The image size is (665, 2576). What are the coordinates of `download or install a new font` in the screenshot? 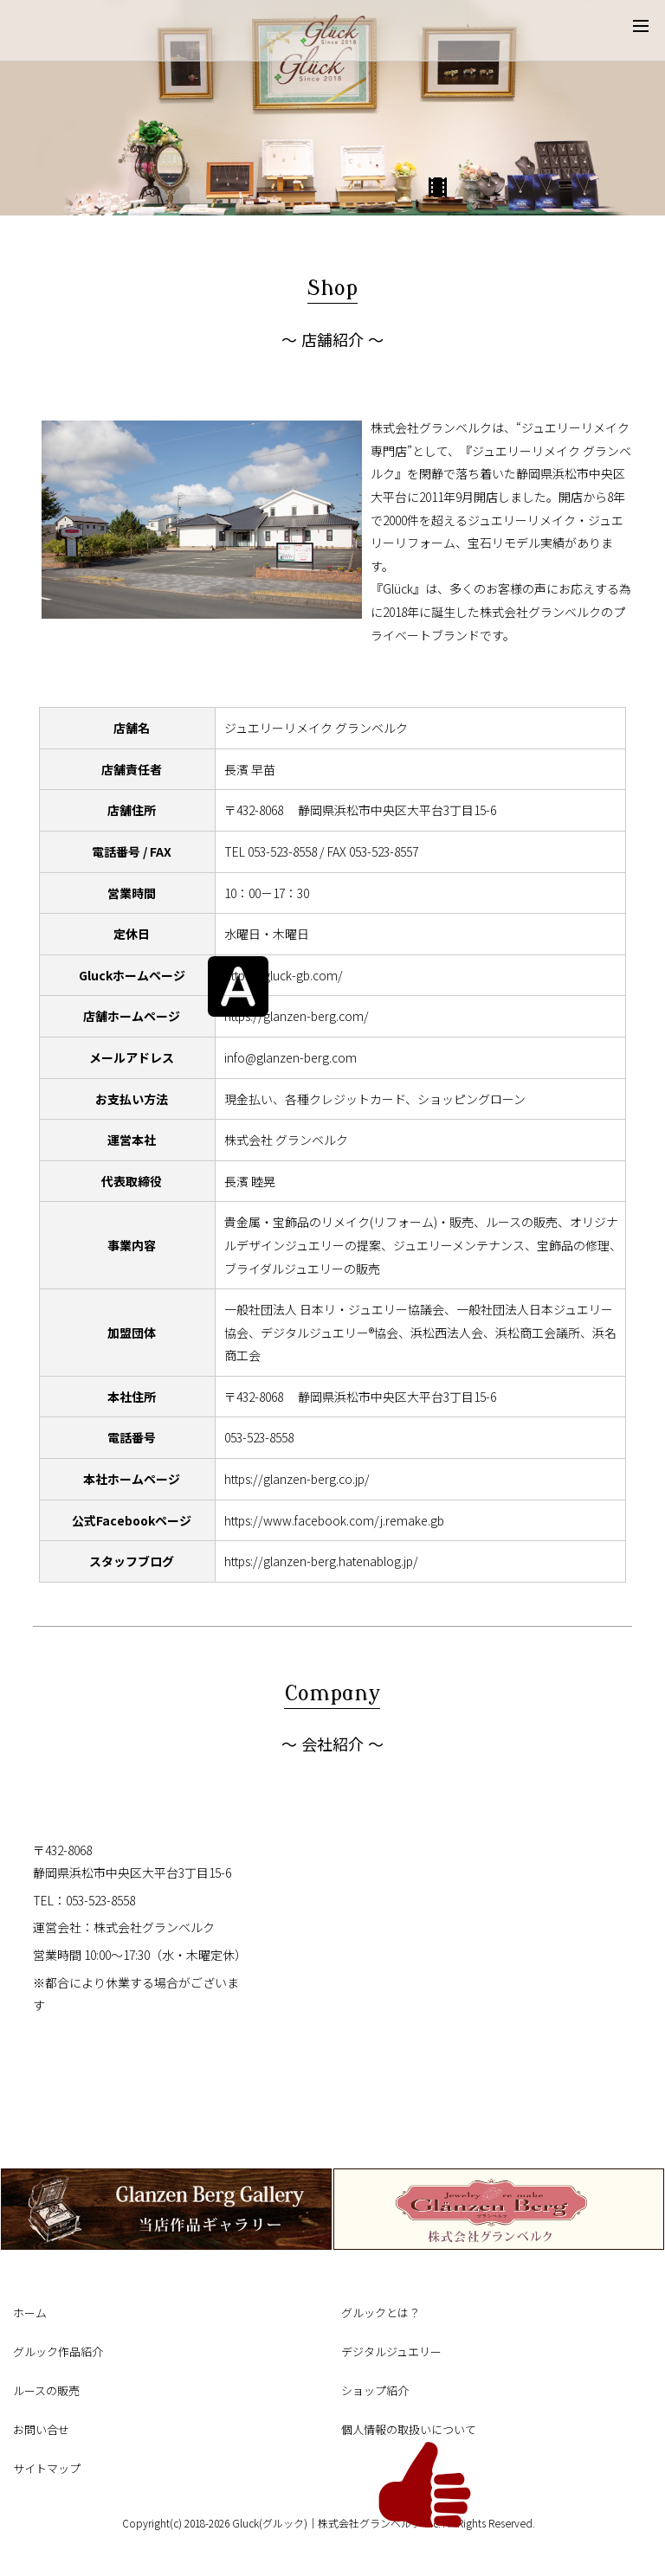 It's located at (238, 986).